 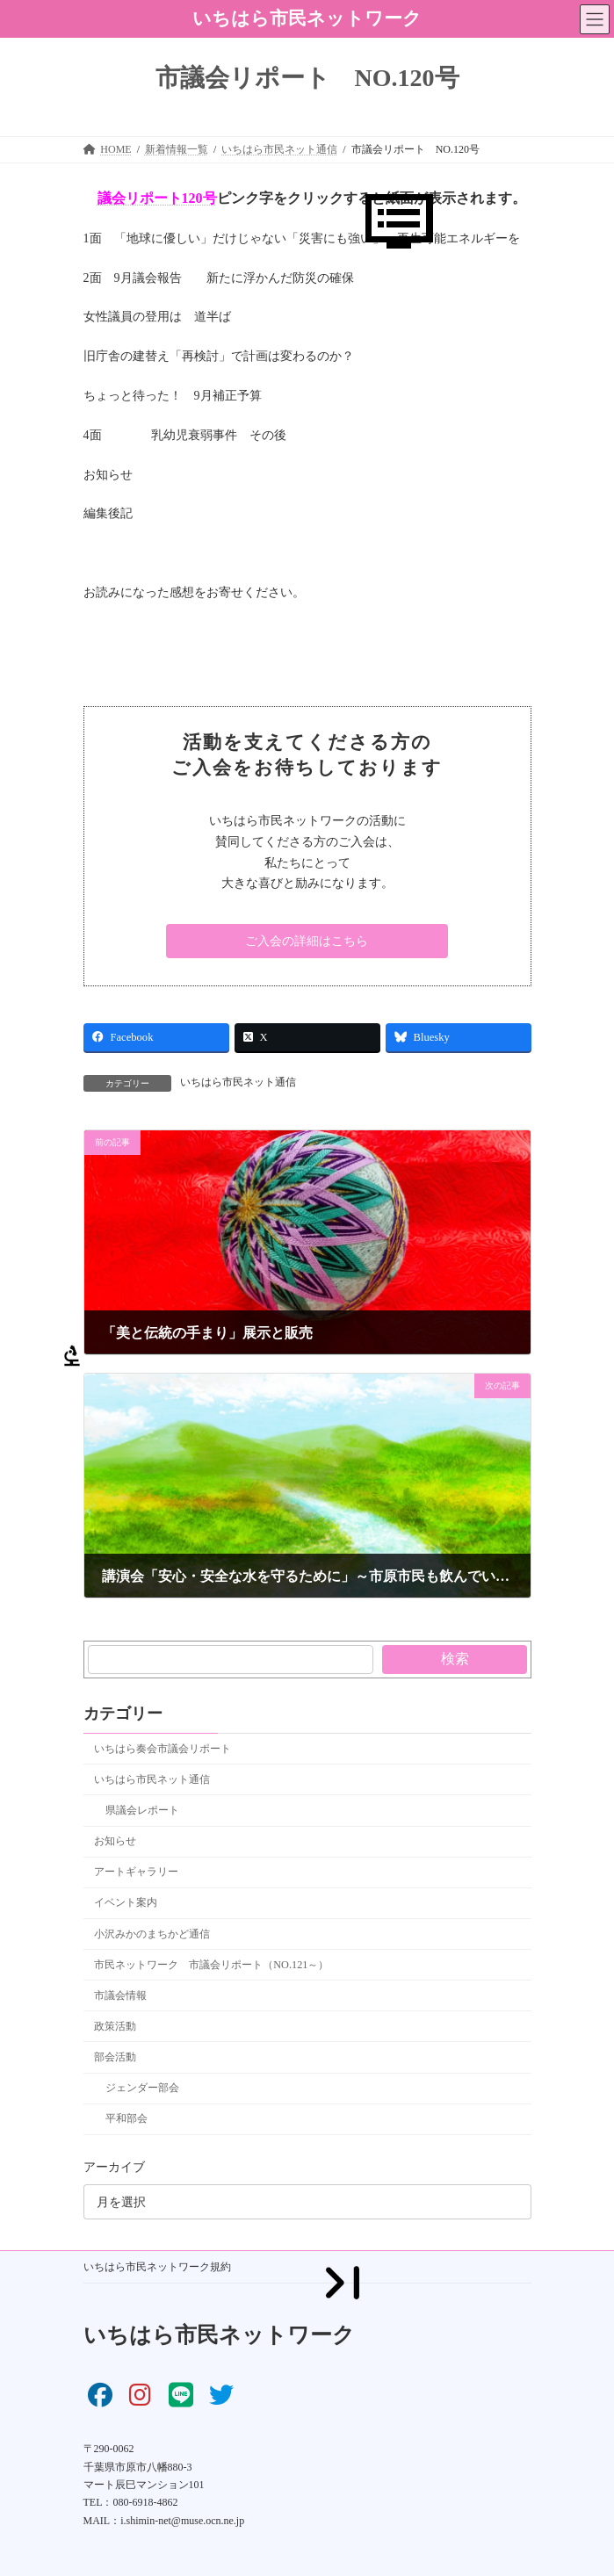 I want to click on access DVR or recorded content, so click(x=399, y=221).